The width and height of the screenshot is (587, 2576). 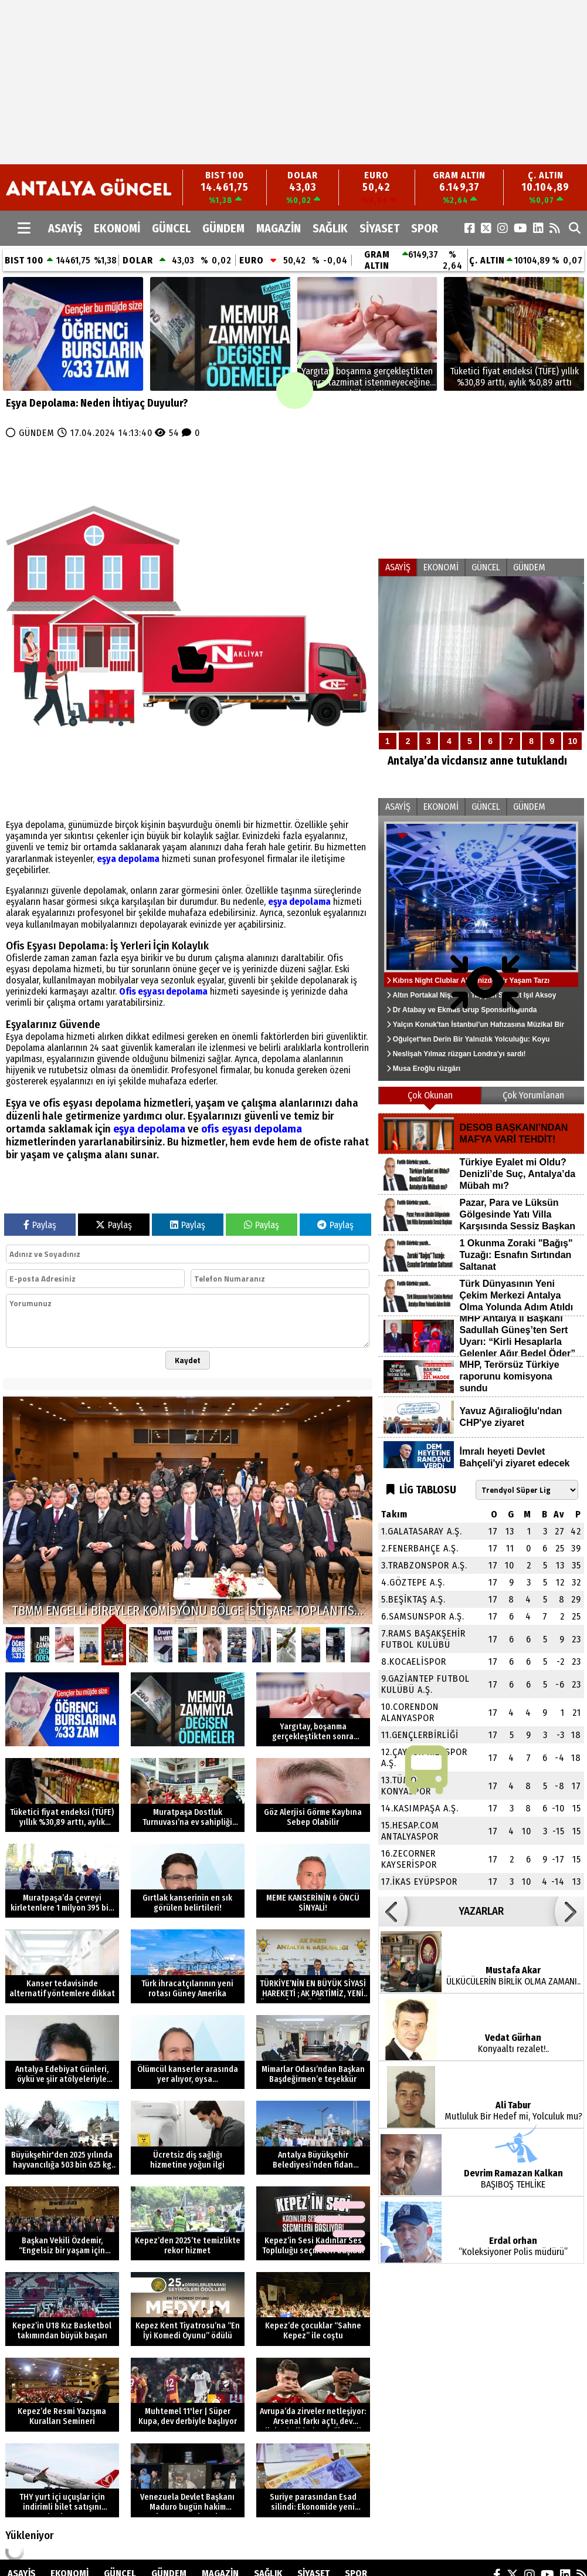 What do you see at coordinates (192, 664) in the screenshot?
I see `access tissue box or hygiene supplies` at bounding box center [192, 664].